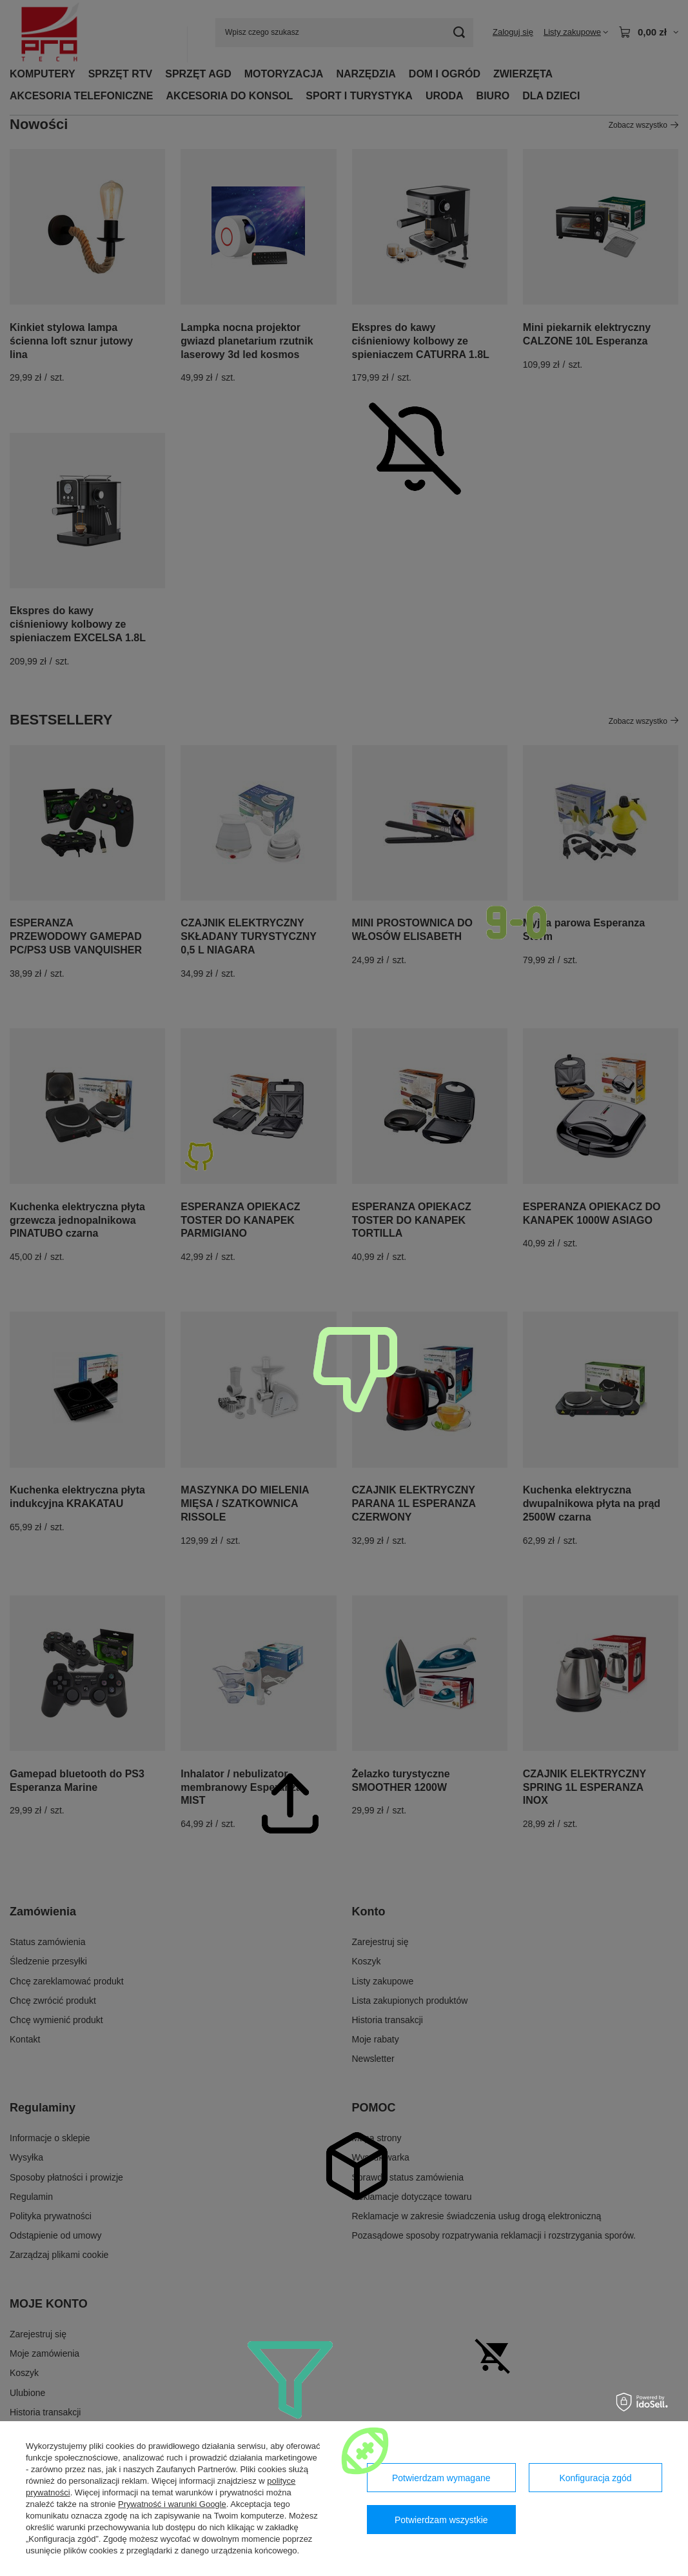 Image resolution: width=688 pixels, height=2576 pixels. Describe the element at coordinates (365, 2451) in the screenshot. I see `access sports scores and updates` at that location.